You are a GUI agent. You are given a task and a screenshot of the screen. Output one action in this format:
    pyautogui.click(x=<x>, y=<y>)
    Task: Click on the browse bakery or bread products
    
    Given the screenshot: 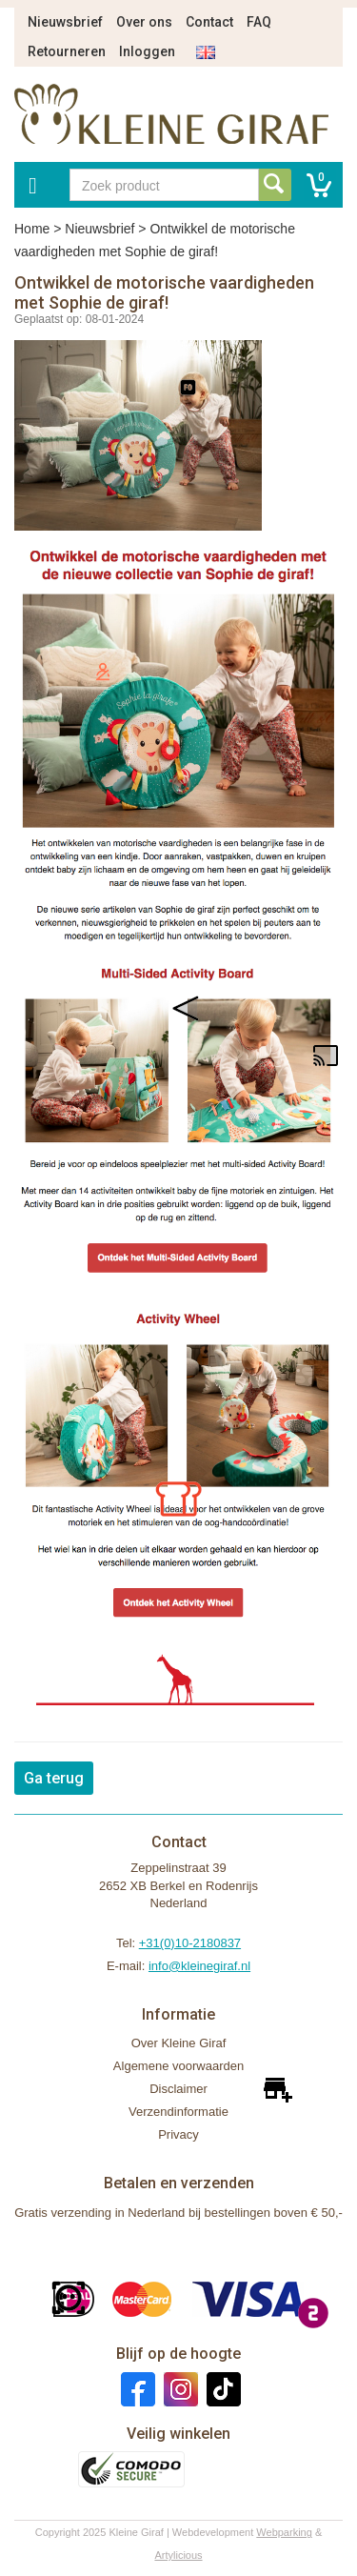 What is the action you would take?
    pyautogui.click(x=179, y=1499)
    